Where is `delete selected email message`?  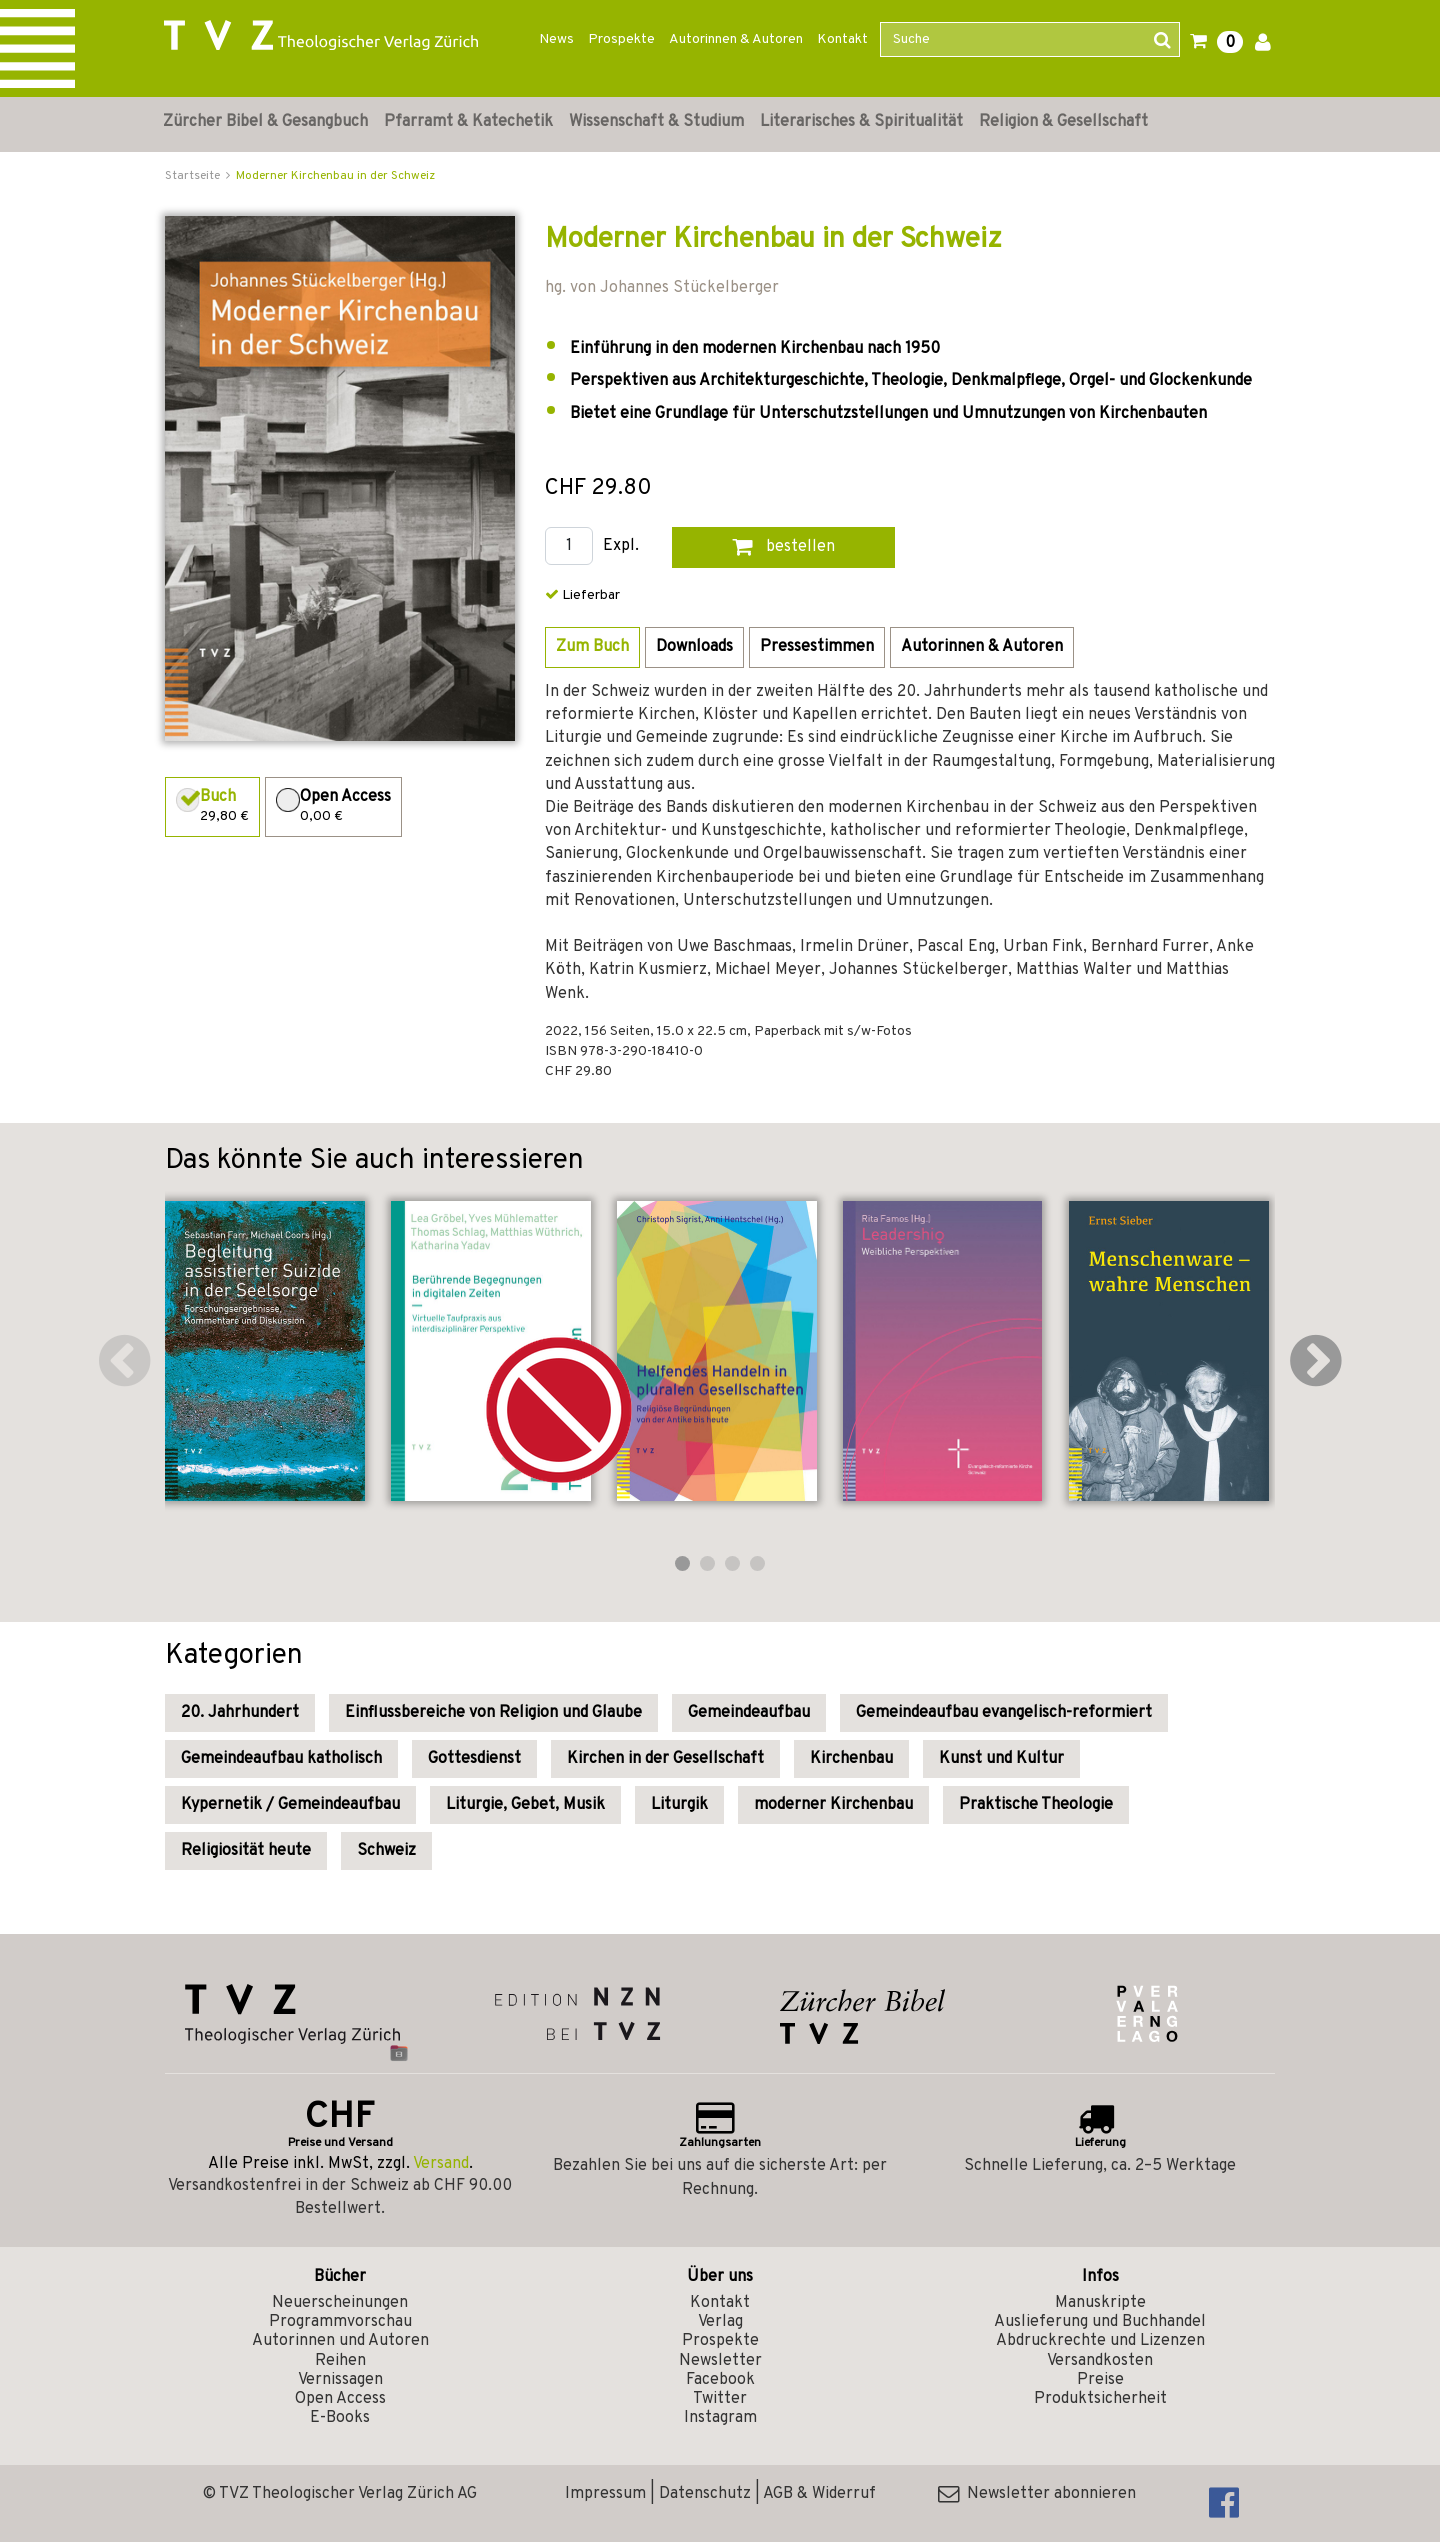
delete selected email message is located at coordinates (559, 1410).